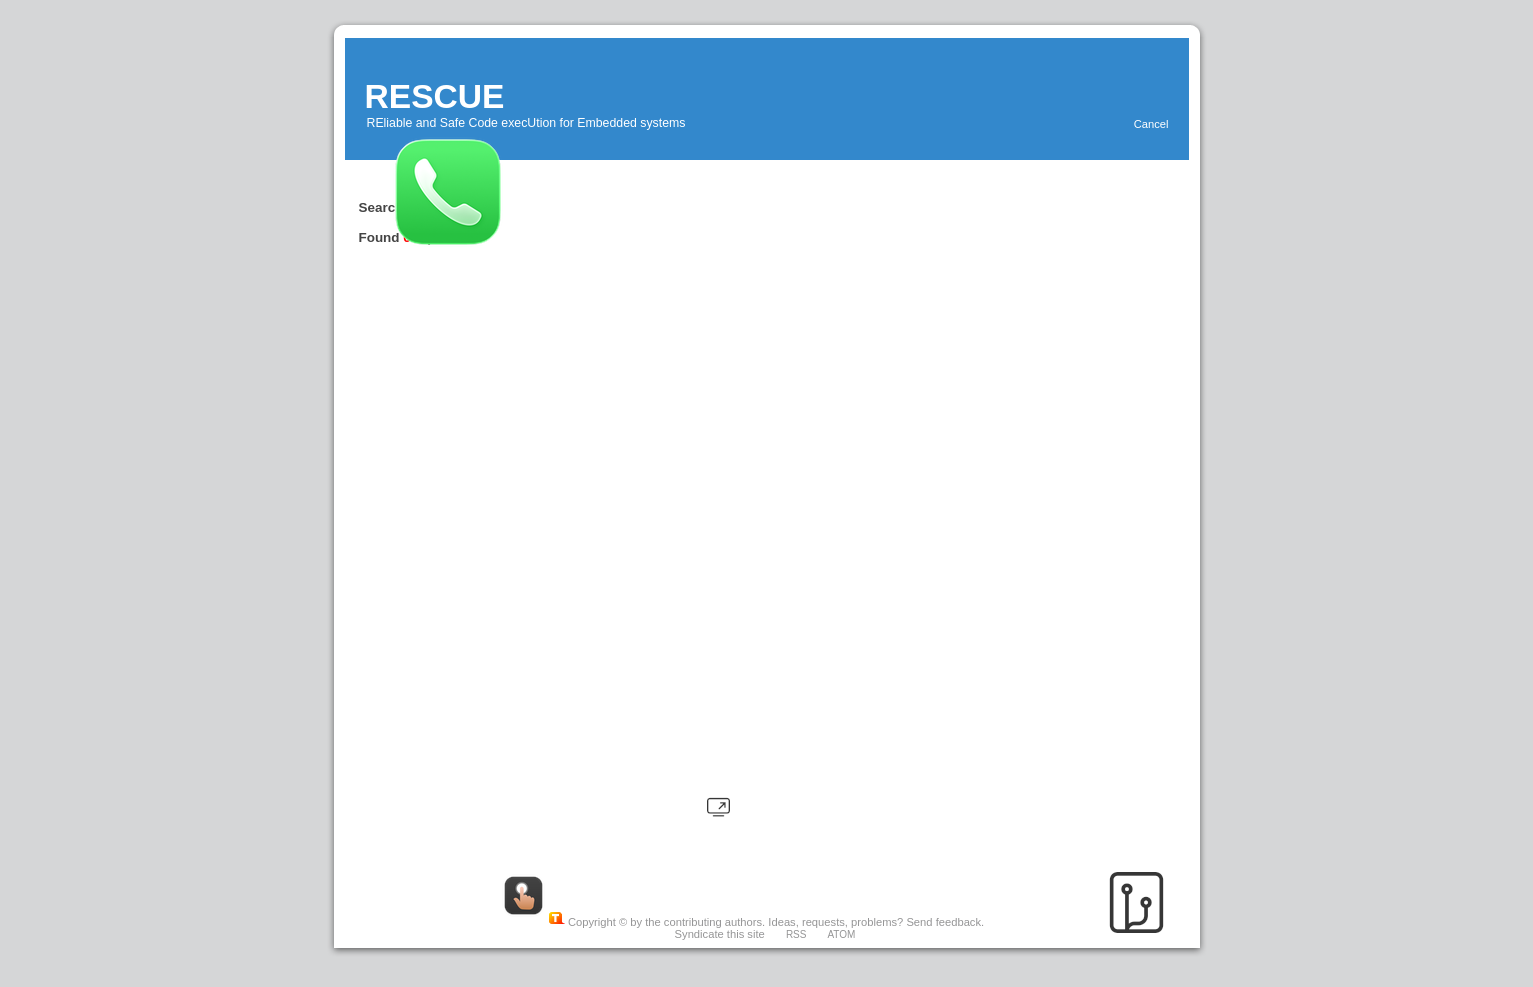 Image resolution: width=1533 pixels, height=987 pixels. Describe the element at coordinates (1136, 902) in the screenshot. I see `open gitg version control application` at that location.